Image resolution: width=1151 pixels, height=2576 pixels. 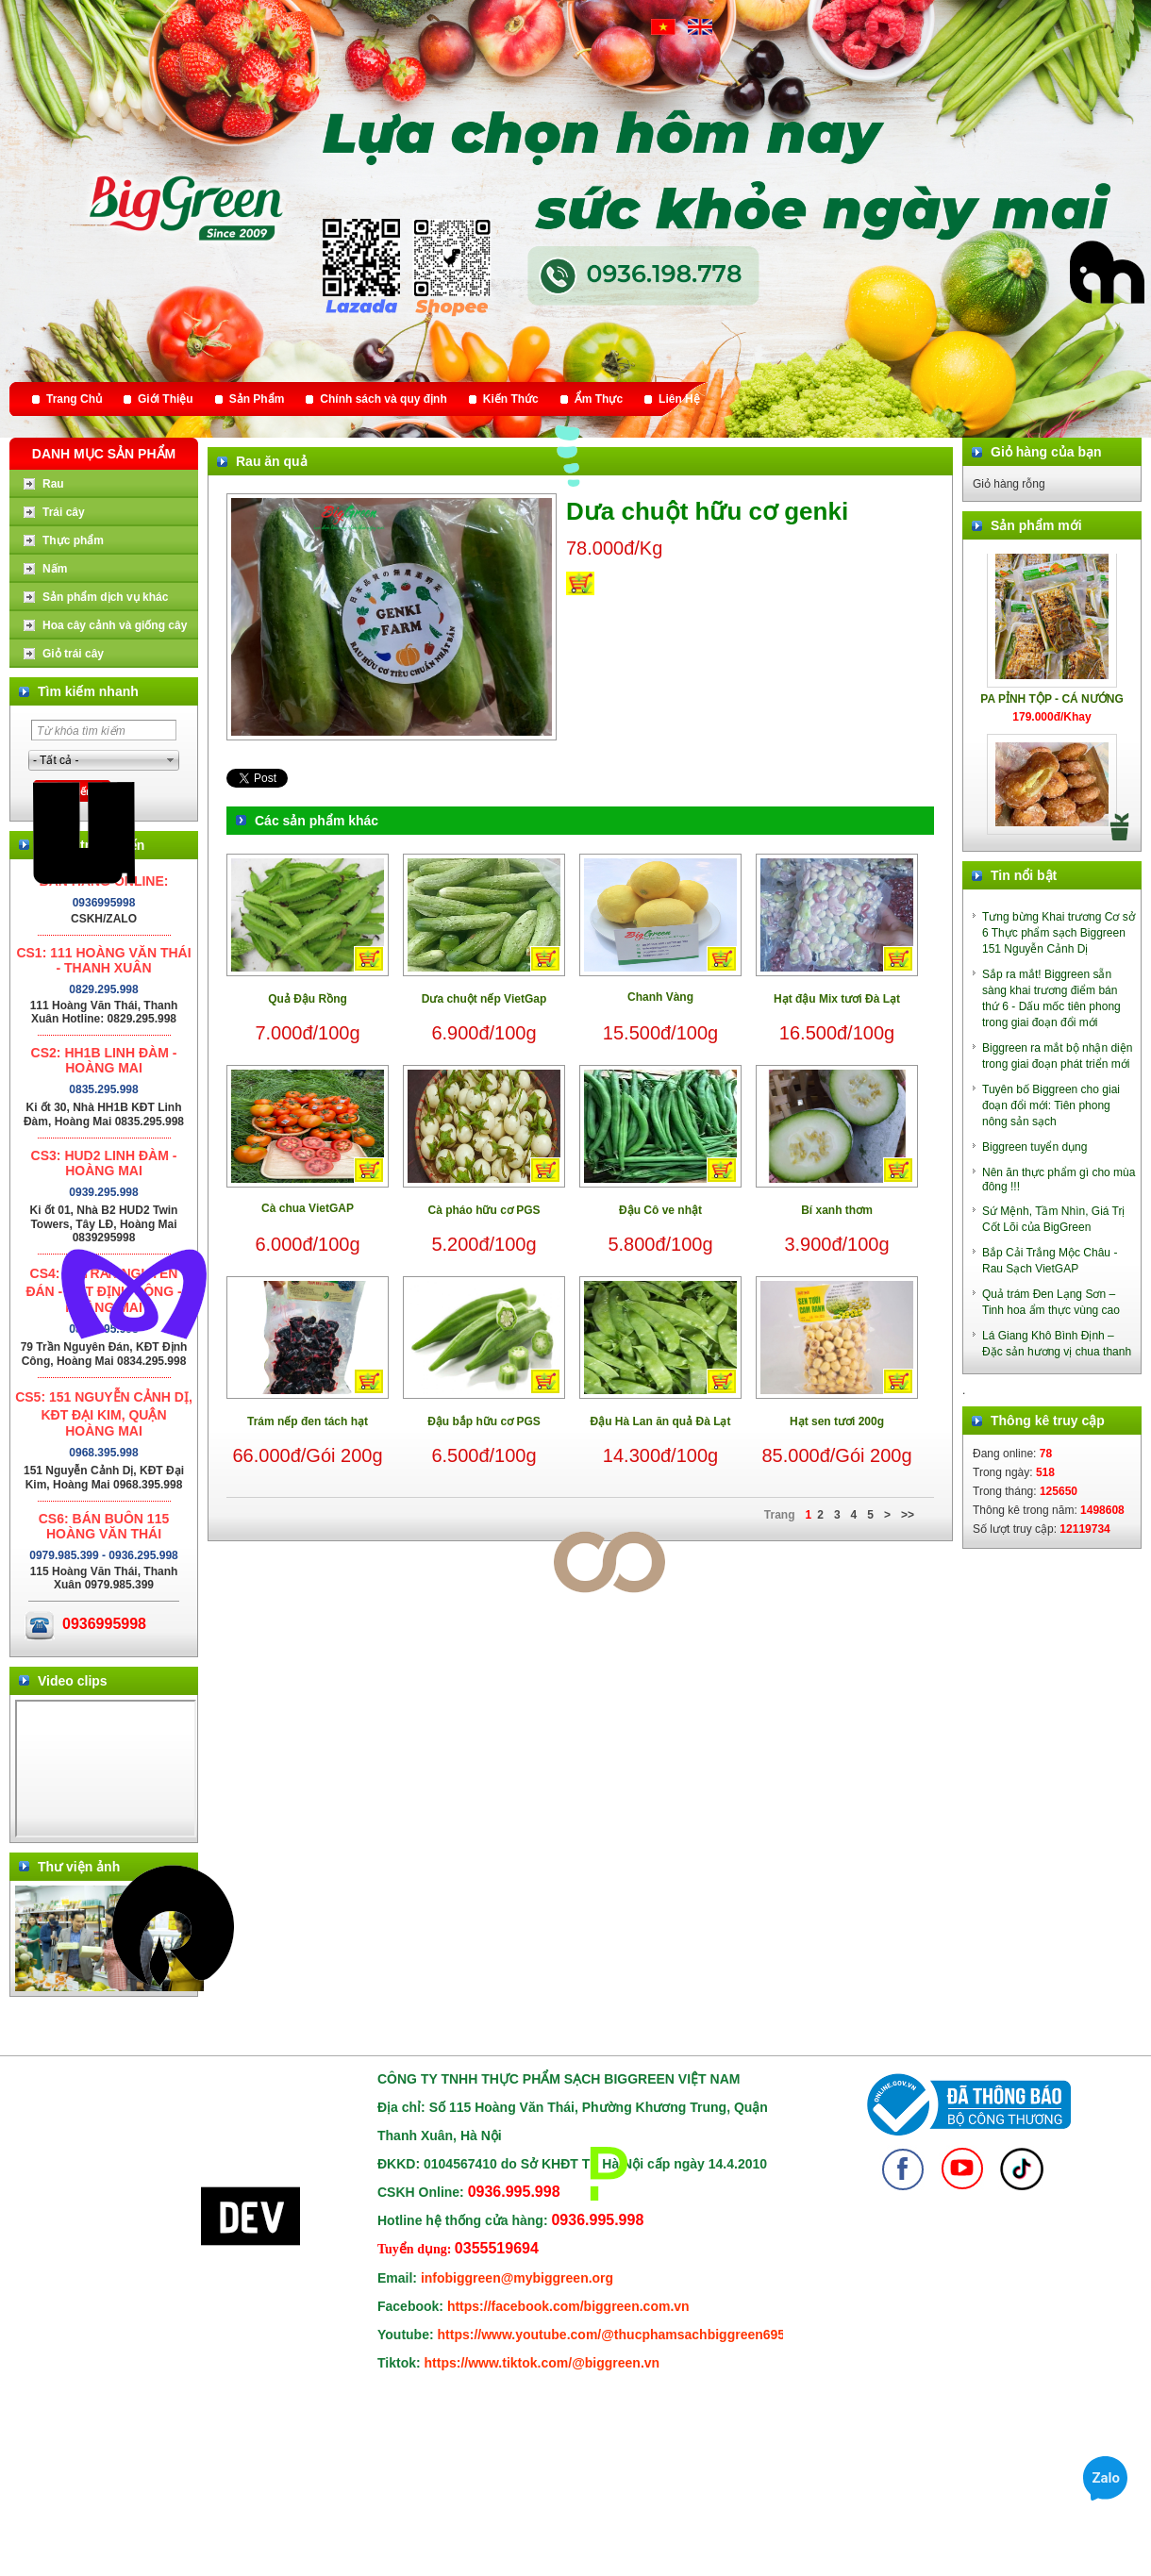 I want to click on spine game engine logo, so click(x=567, y=456).